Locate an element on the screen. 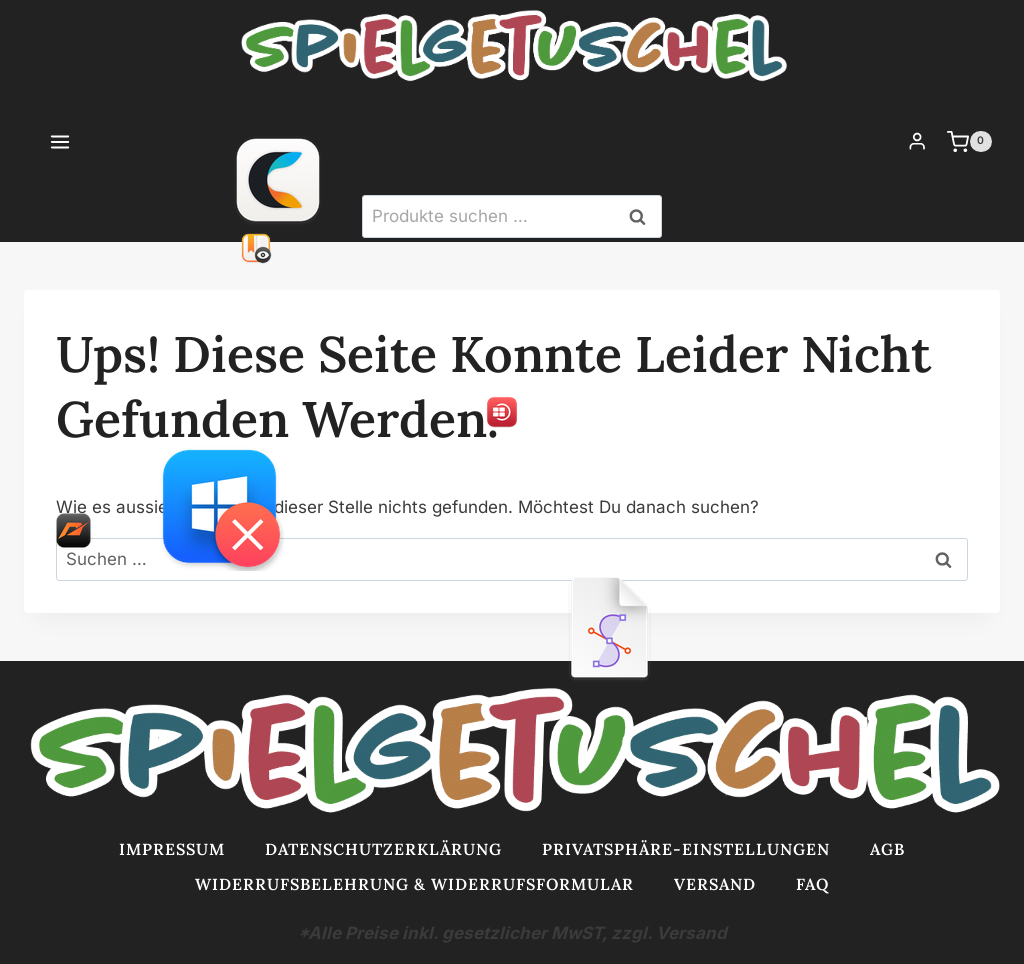  open calligra gemini app is located at coordinates (278, 180).